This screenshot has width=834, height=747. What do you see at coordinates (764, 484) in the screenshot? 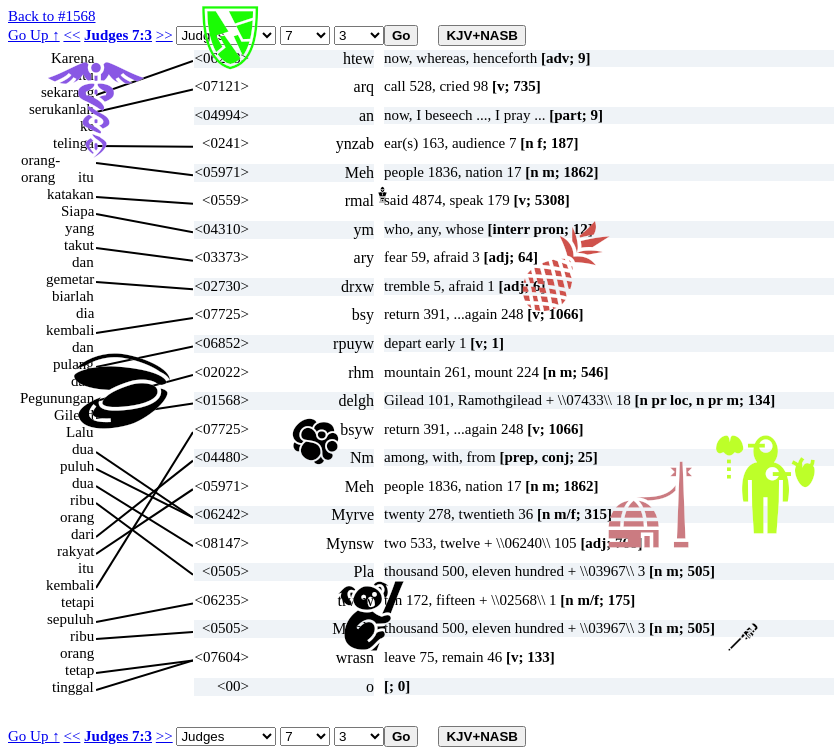
I see `view body anatomy or organ systems` at bounding box center [764, 484].